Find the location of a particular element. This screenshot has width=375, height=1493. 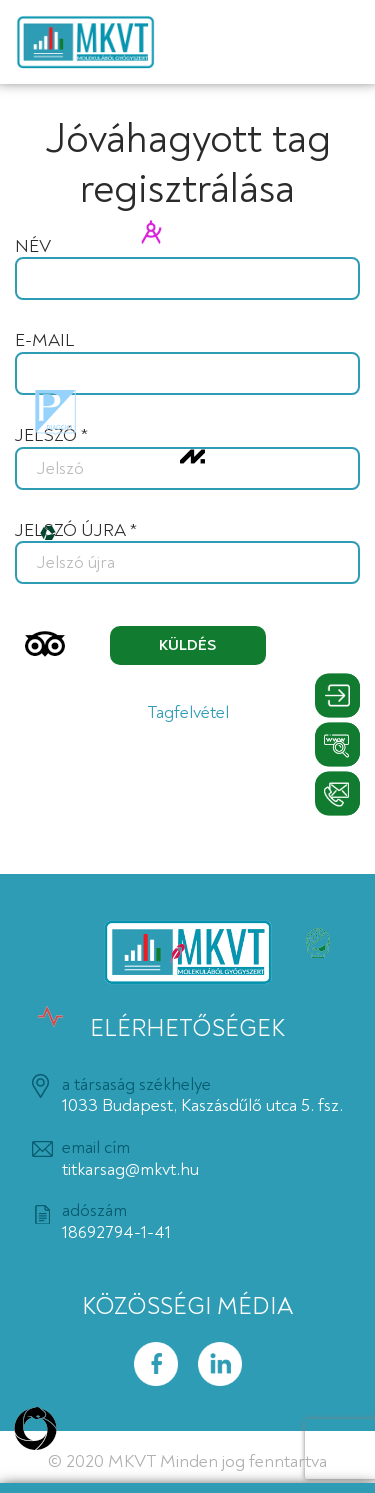

view health or heart rate data is located at coordinates (50, 1016).